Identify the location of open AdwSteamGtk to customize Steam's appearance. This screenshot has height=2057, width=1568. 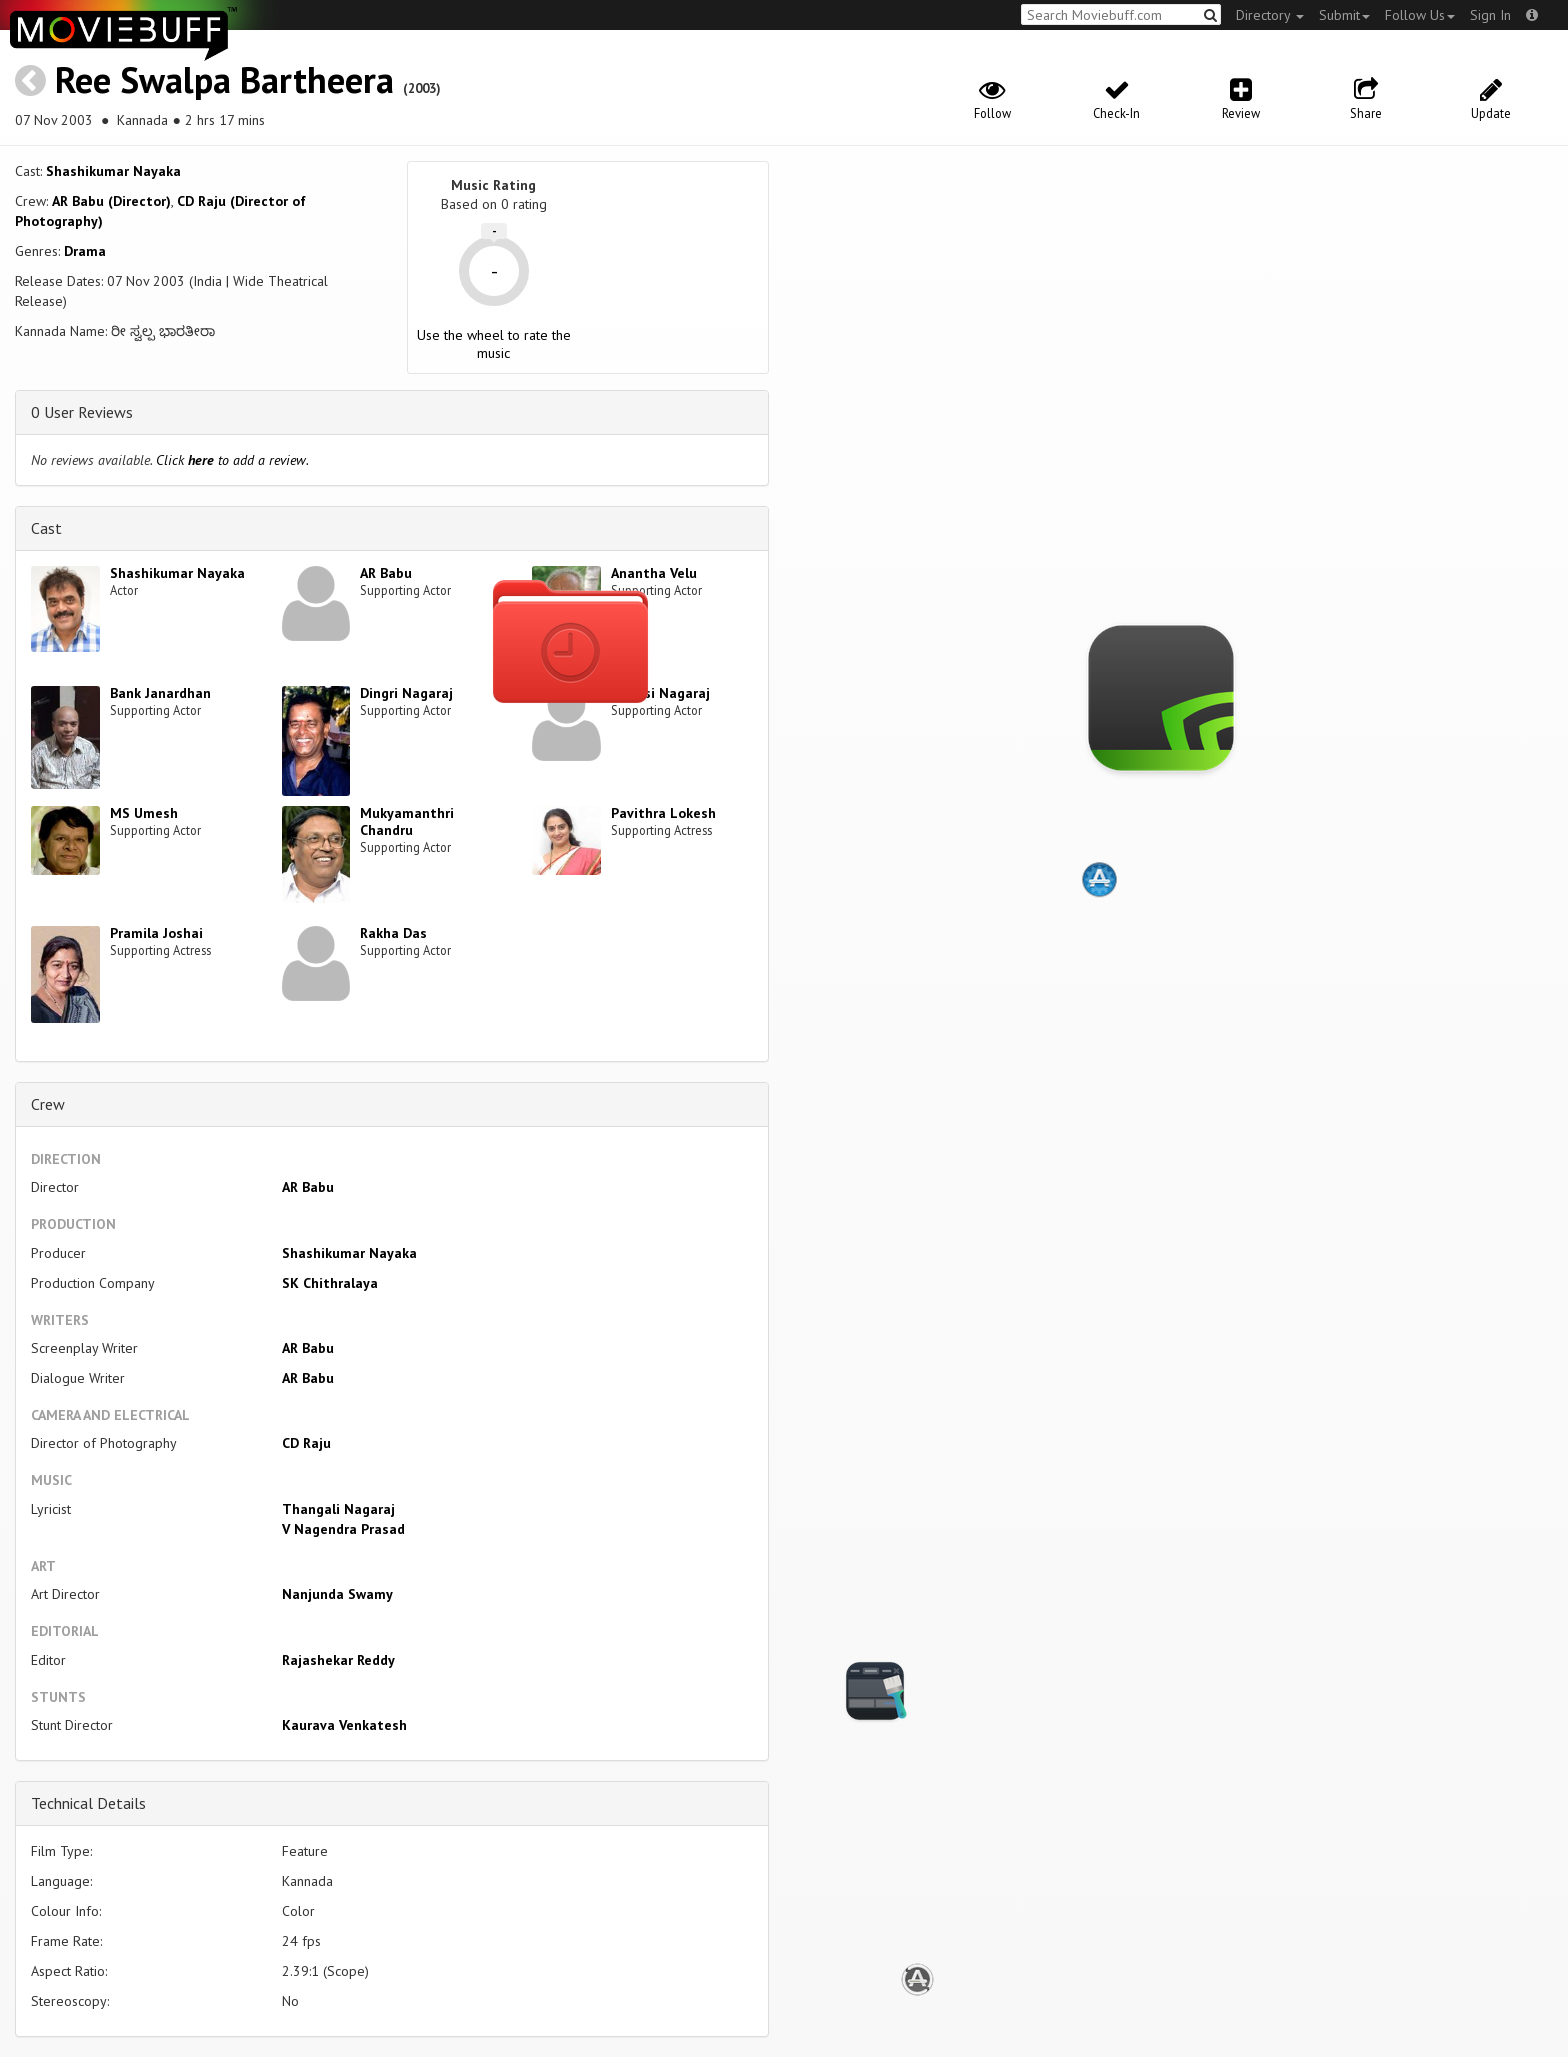
(875, 1691).